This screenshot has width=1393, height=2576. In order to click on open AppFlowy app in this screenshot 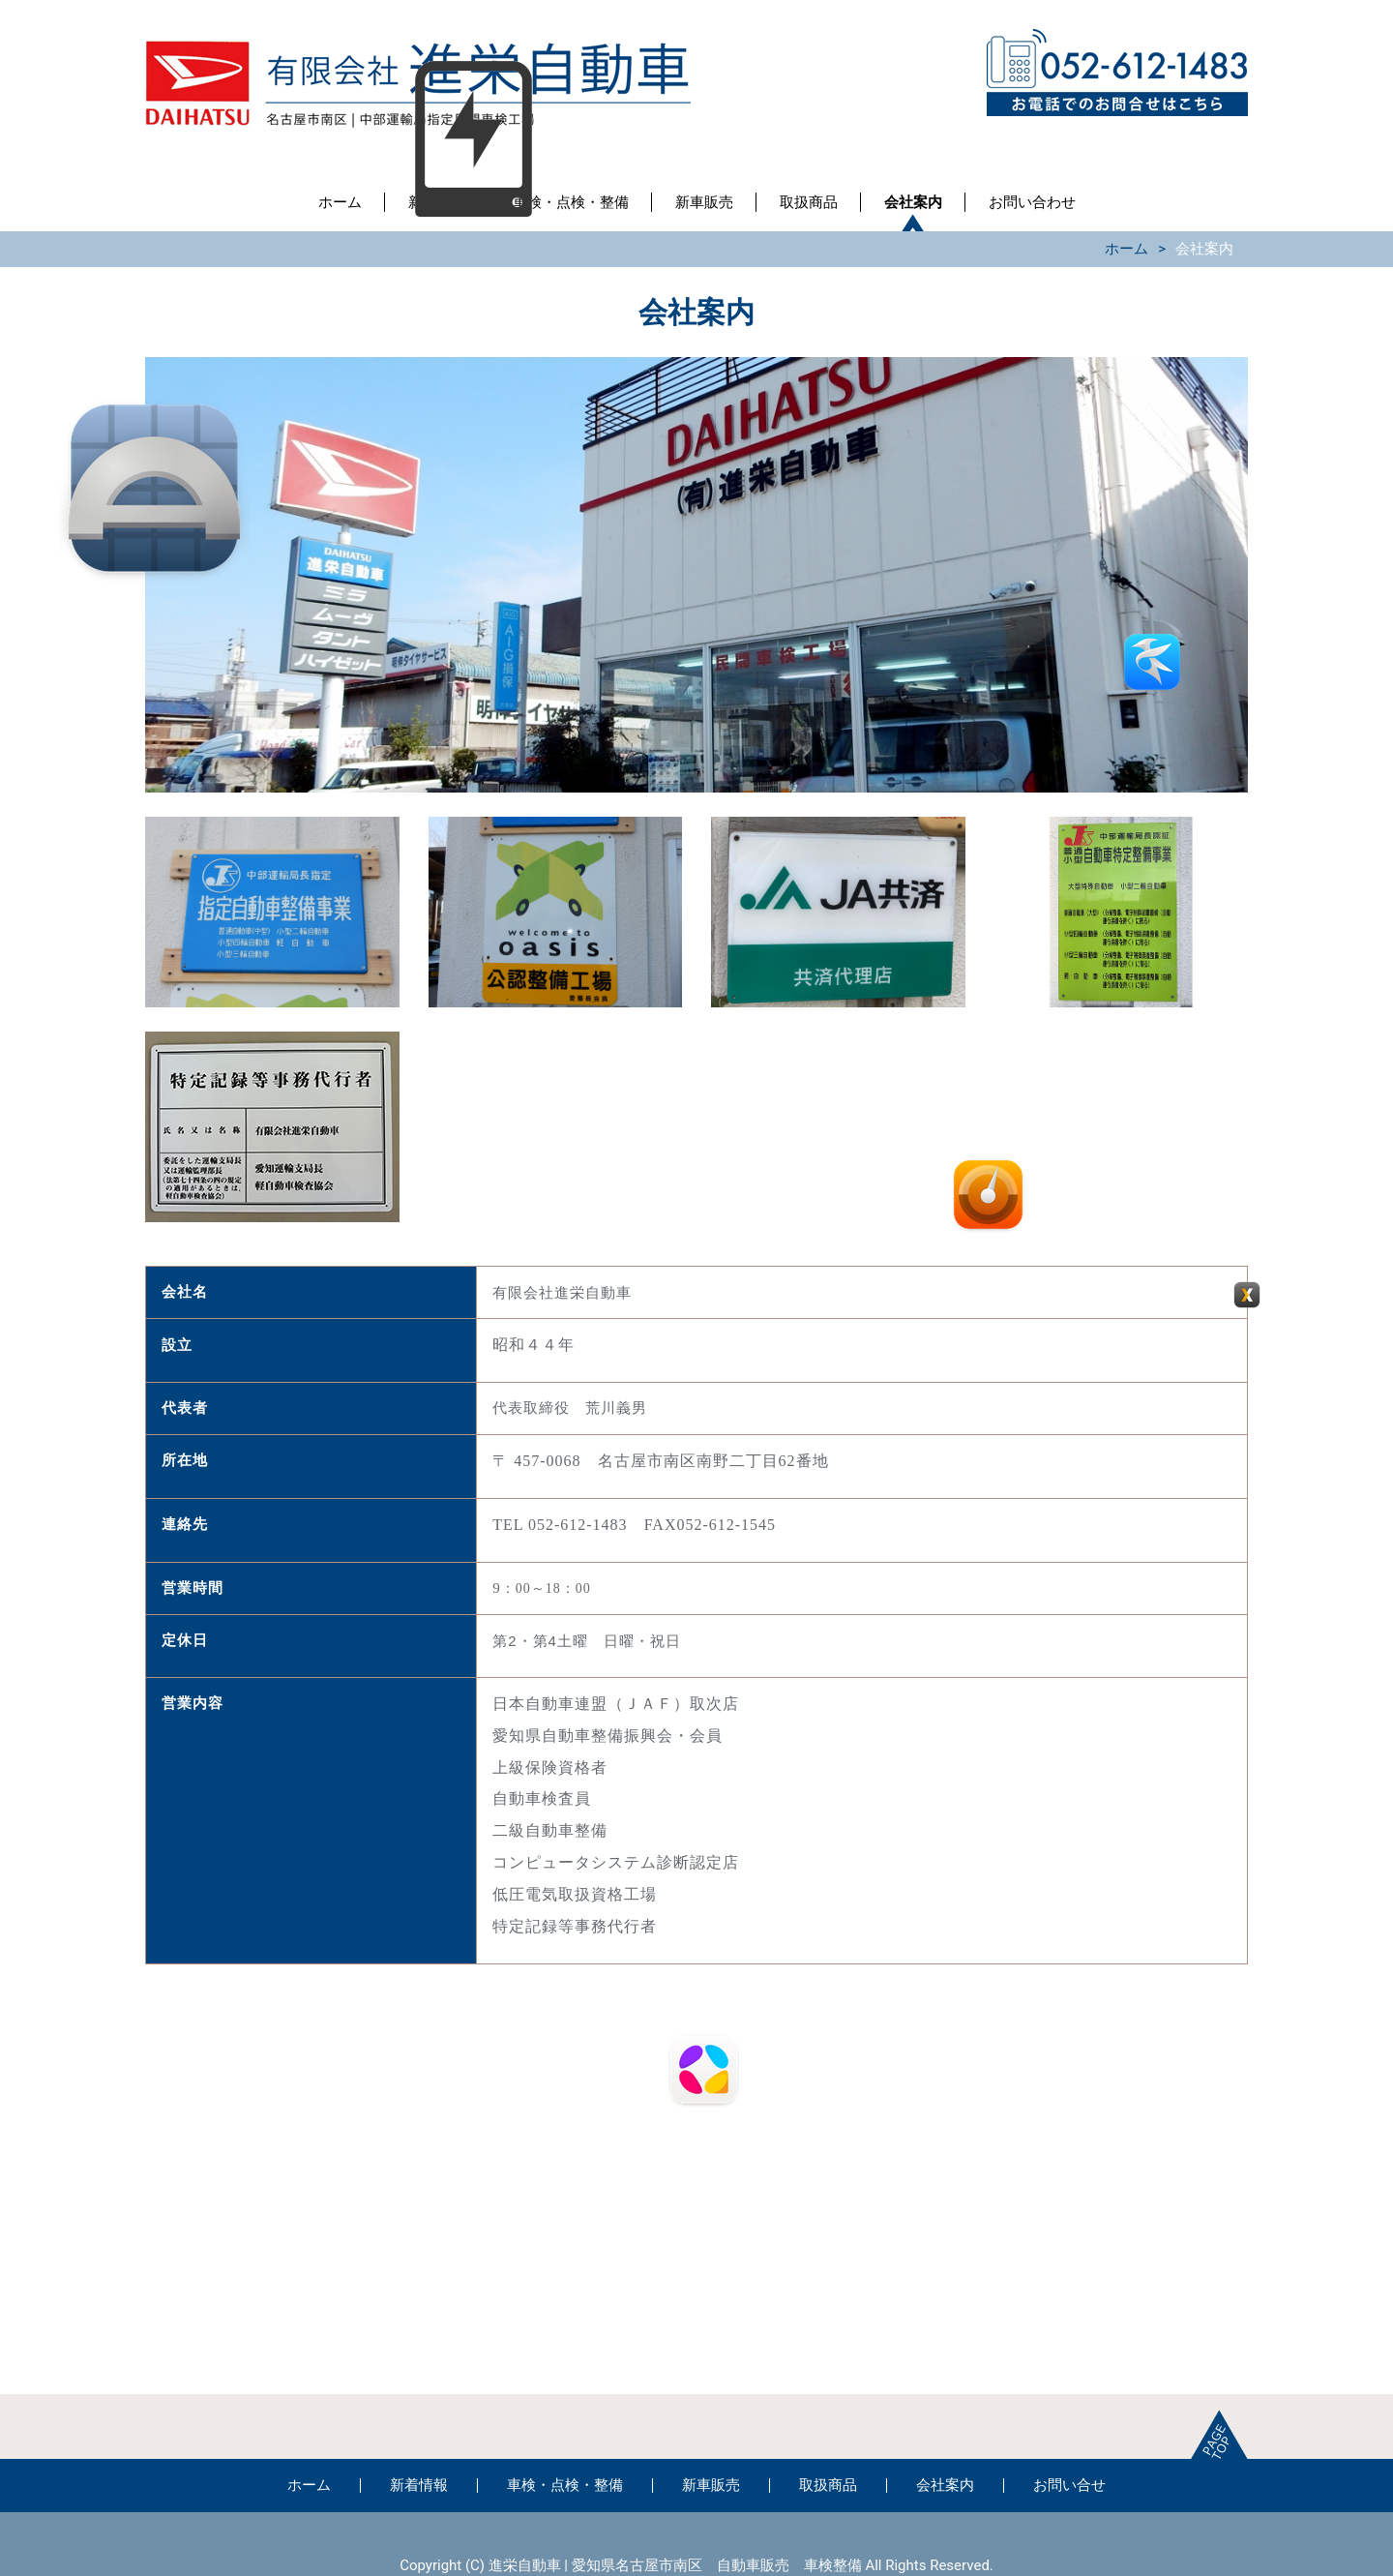, I will do `click(703, 2069)`.